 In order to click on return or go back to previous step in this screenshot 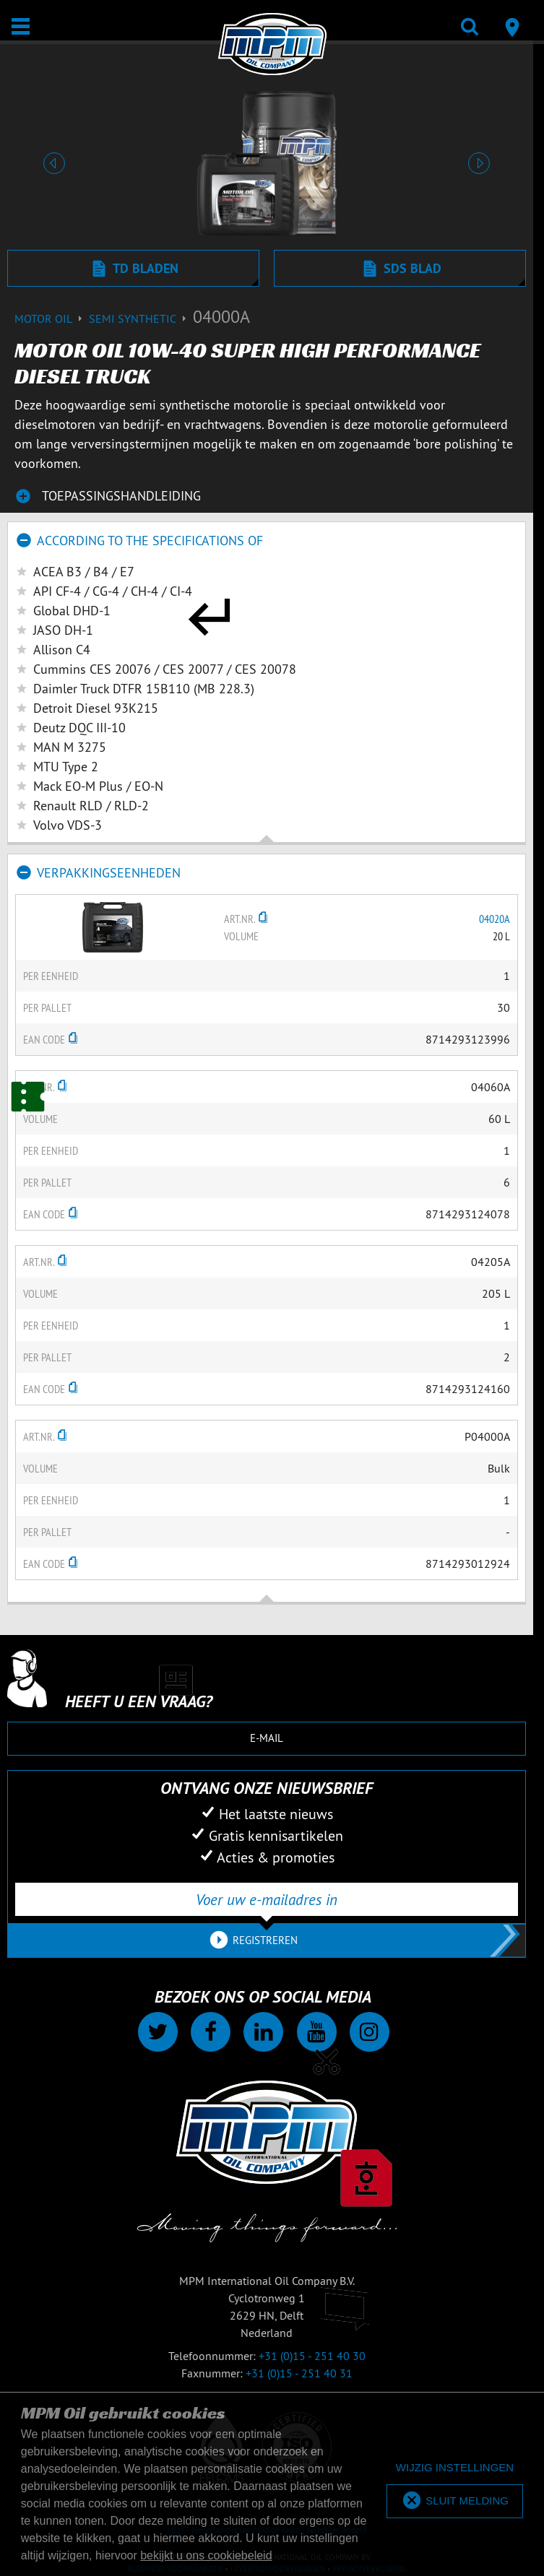, I will do `click(212, 617)`.